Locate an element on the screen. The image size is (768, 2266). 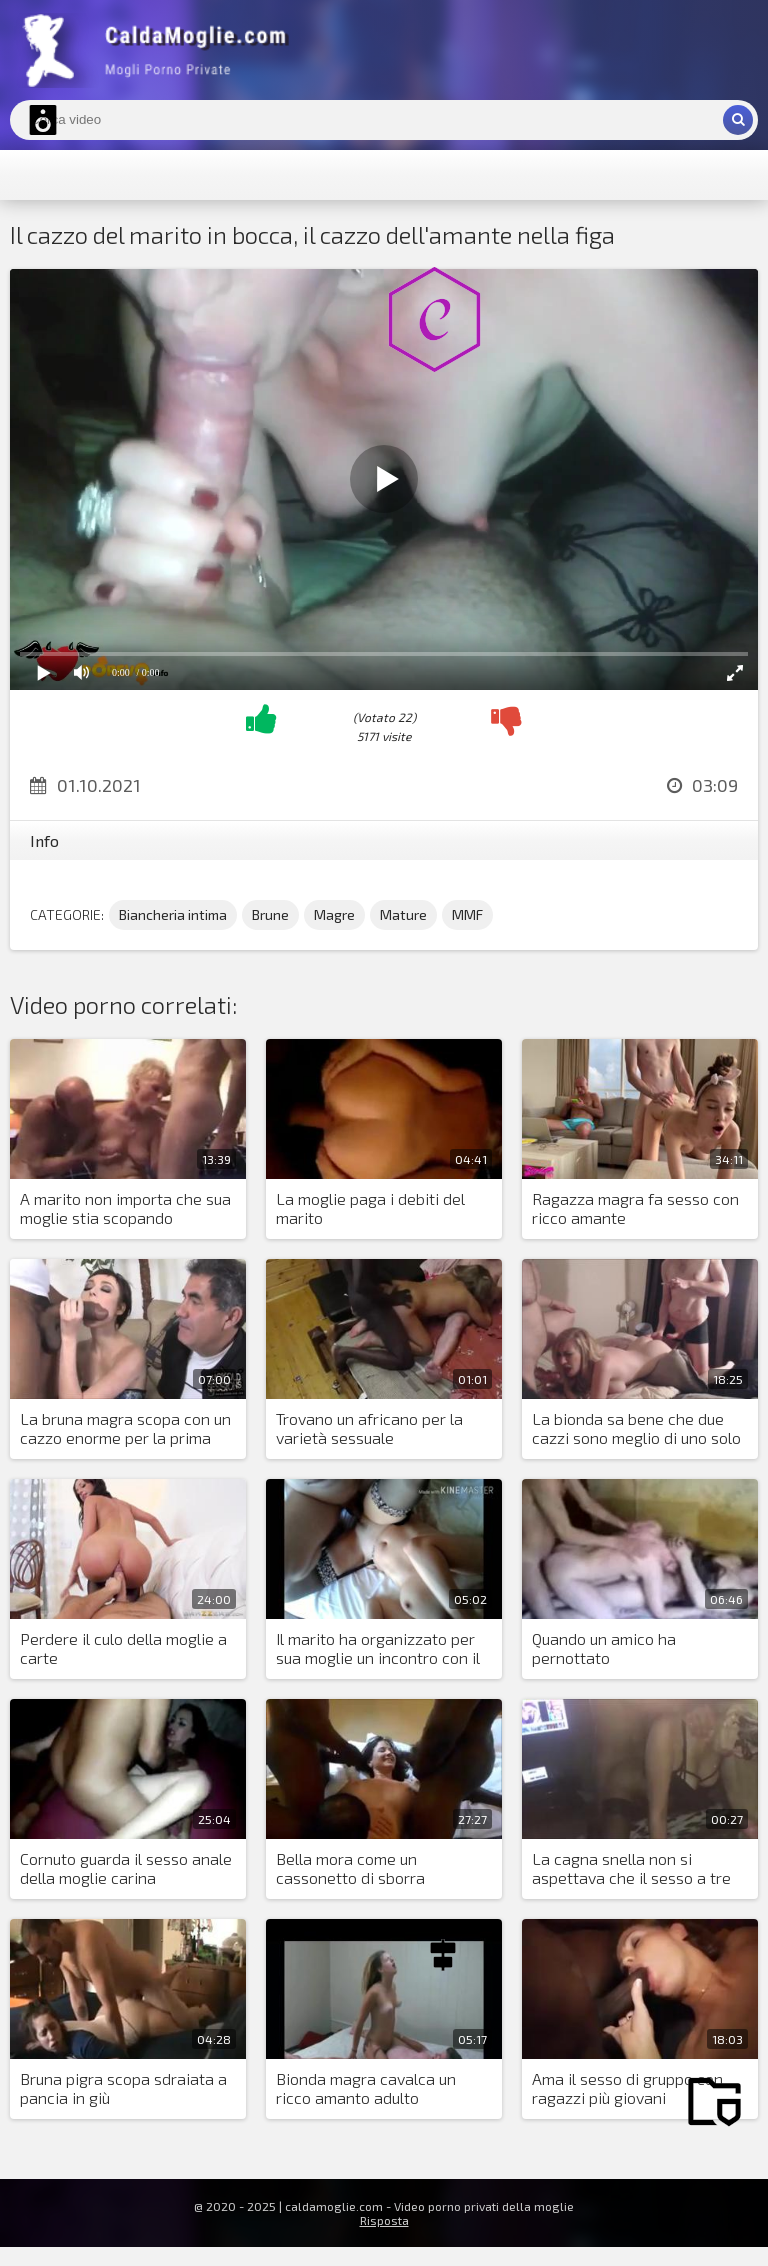
align selected items to horizontal center is located at coordinates (443, 1955).